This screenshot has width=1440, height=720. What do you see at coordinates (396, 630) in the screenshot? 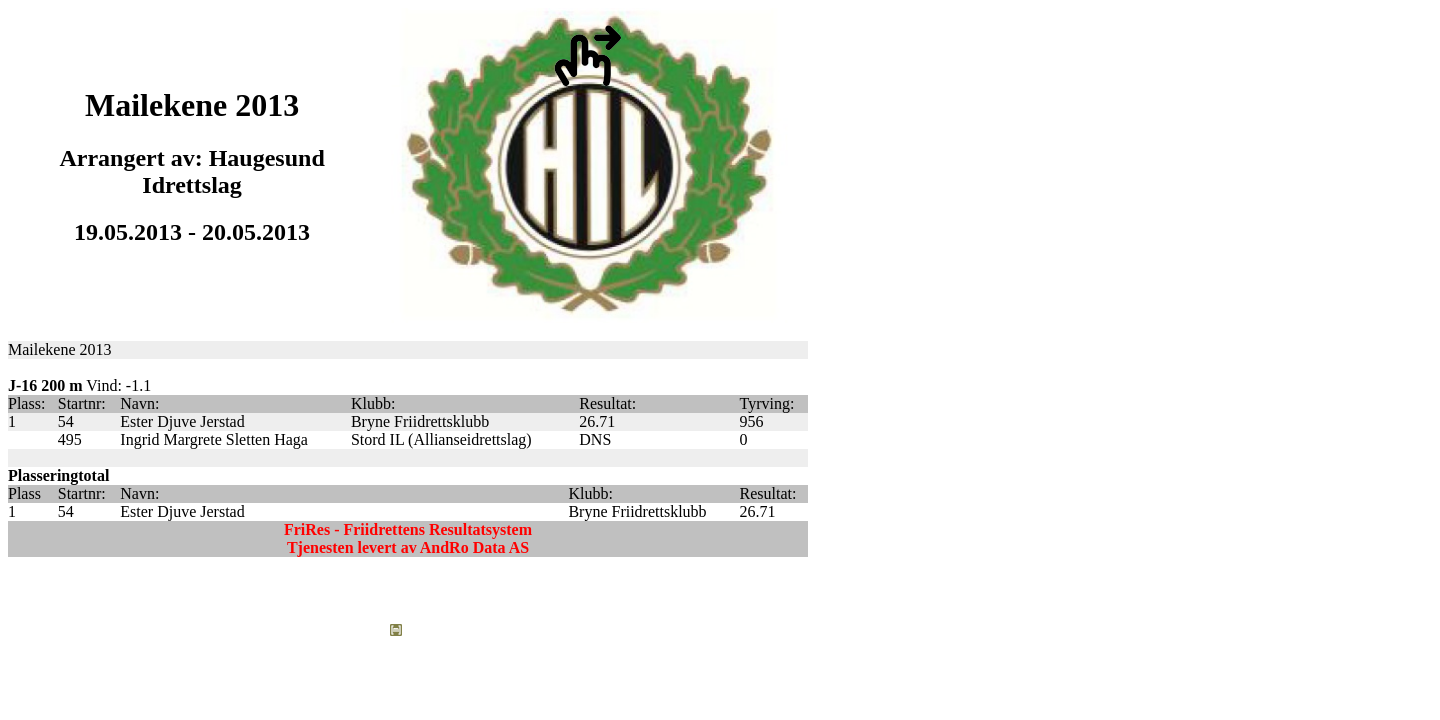
I see `open matrix messaging app` at bounding box center [396, 630].